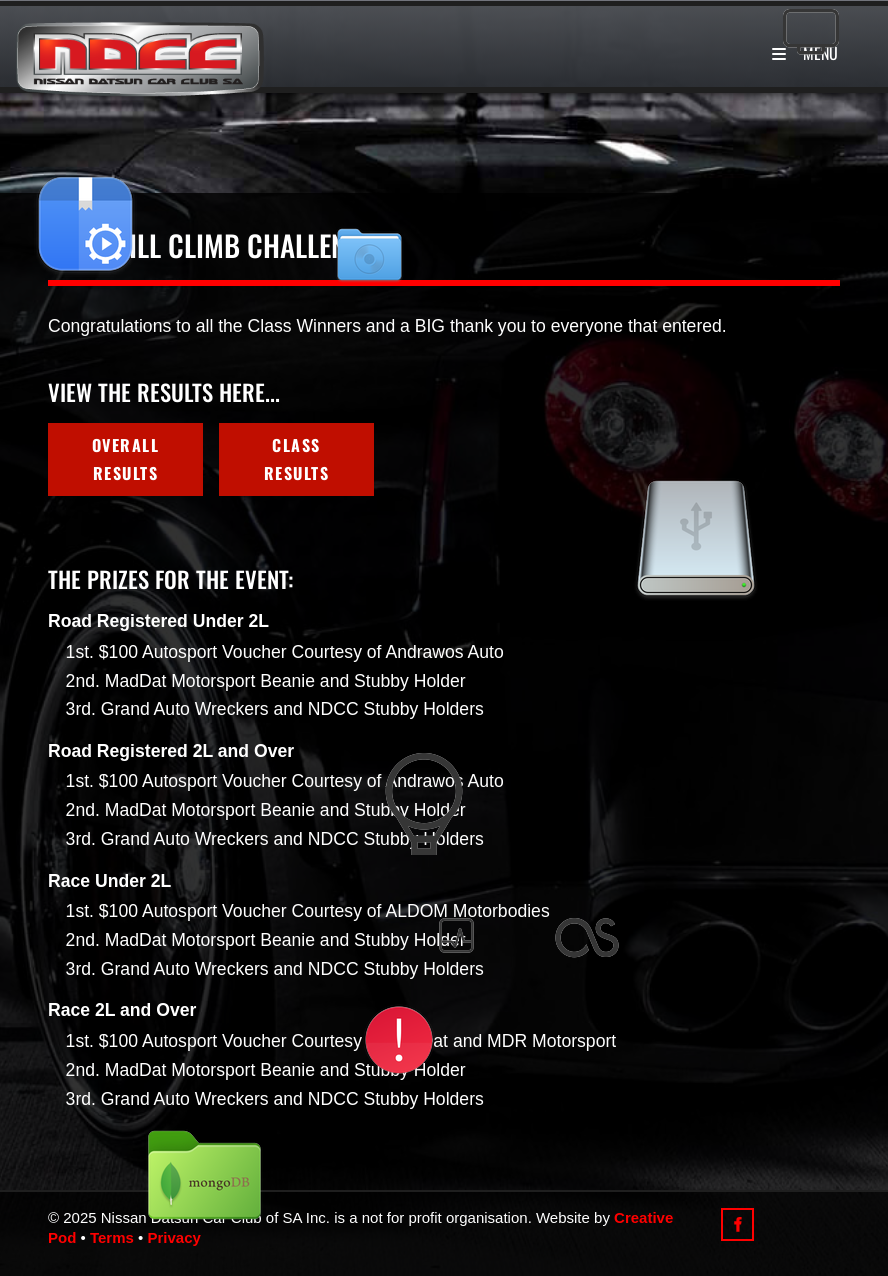 Image resolution: width=888 pixels, height=1276 pixels. What do you see at coordinates (587, 933) in the screenshot?
I see `connect your last.fm account` at bounding box center [587, 933].